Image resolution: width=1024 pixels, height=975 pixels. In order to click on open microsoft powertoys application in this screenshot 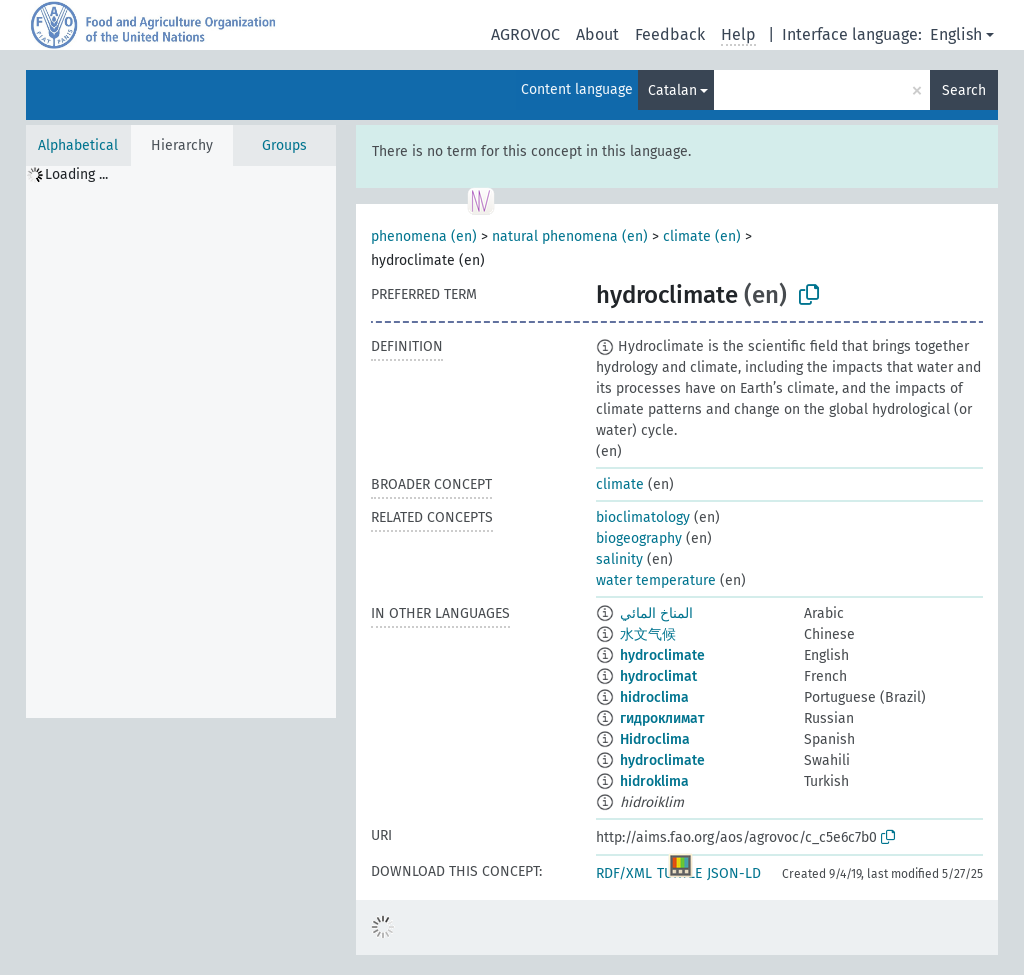, I will do `click(680, 865)`.